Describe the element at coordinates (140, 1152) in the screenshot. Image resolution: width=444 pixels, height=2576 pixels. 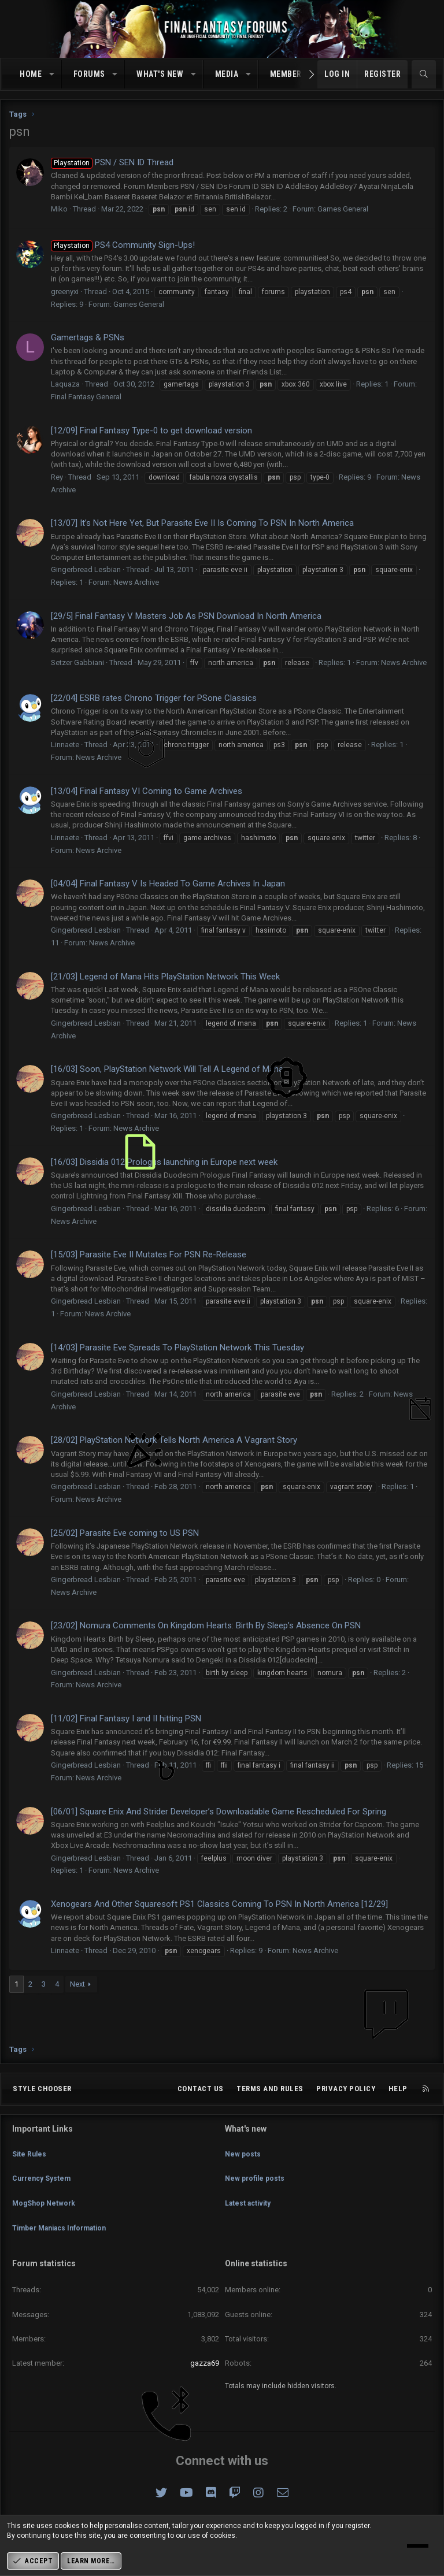
I see `view or open a file` at that location.